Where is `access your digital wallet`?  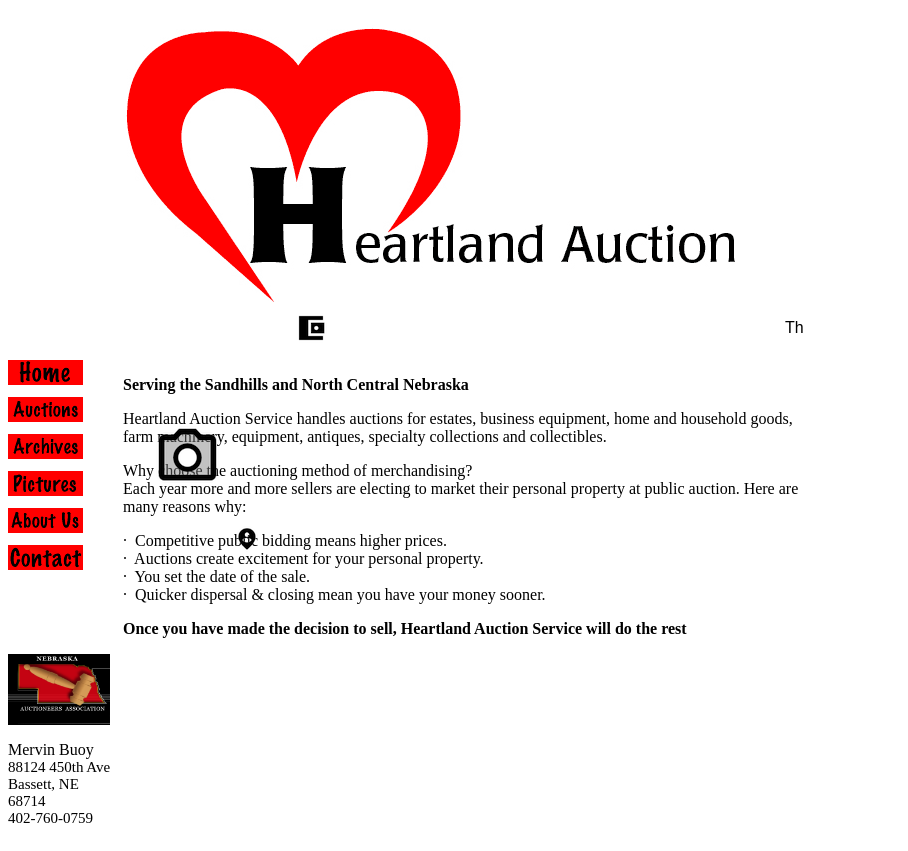
access your digital wallet is located at coordinates (311, 328).